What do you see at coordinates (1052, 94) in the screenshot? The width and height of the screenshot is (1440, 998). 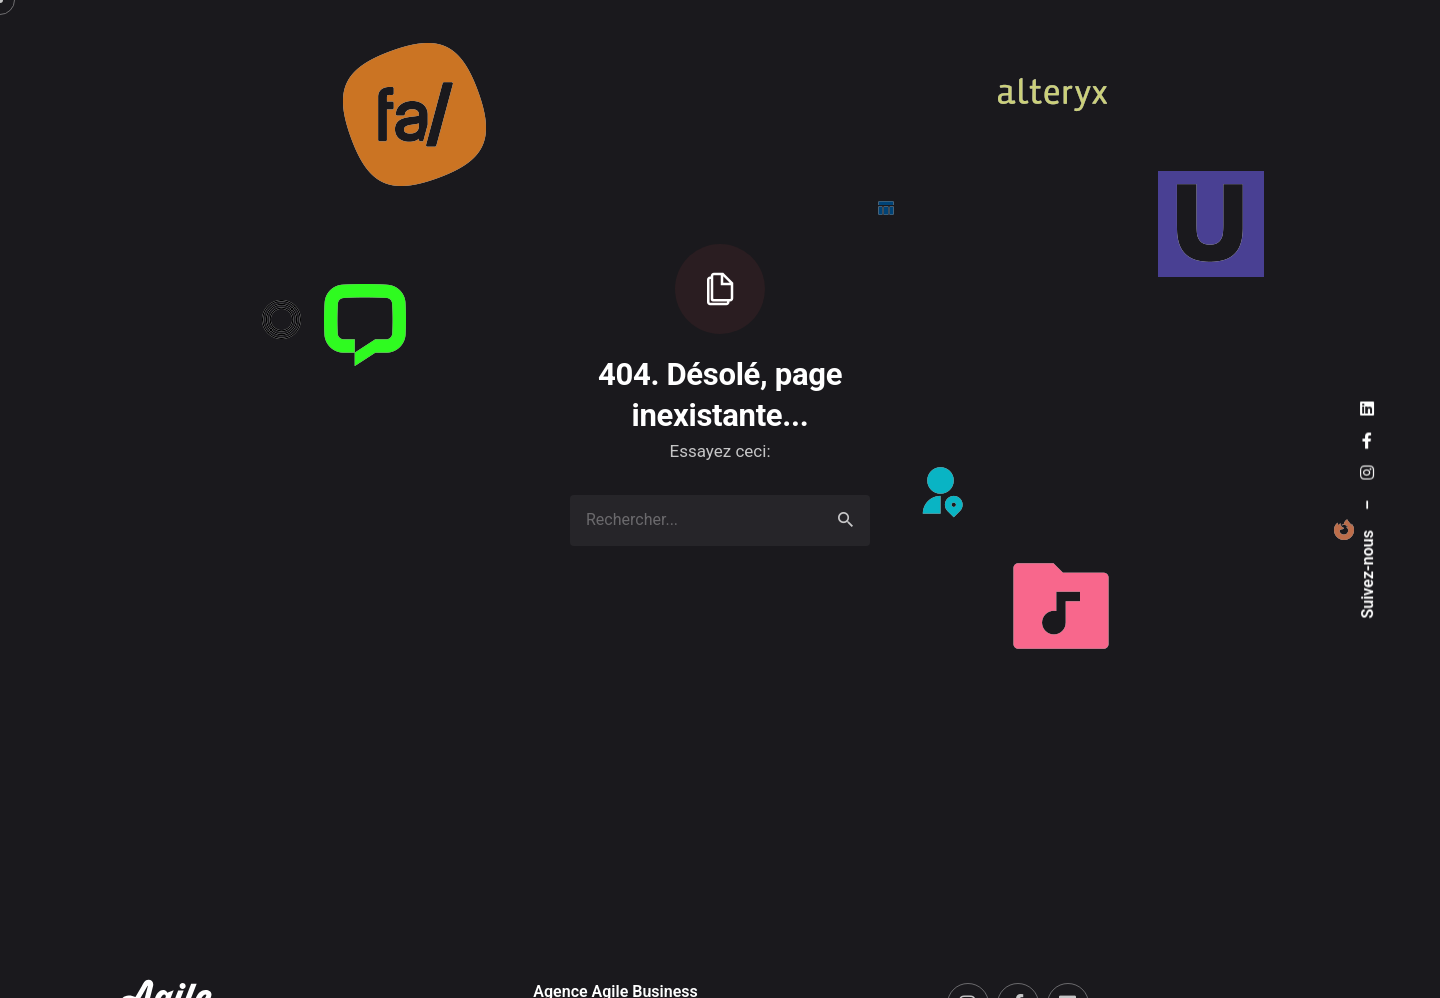 I see `alteryx logo - link to alteryx data analytics platform` at bounding box center [1052, 94].